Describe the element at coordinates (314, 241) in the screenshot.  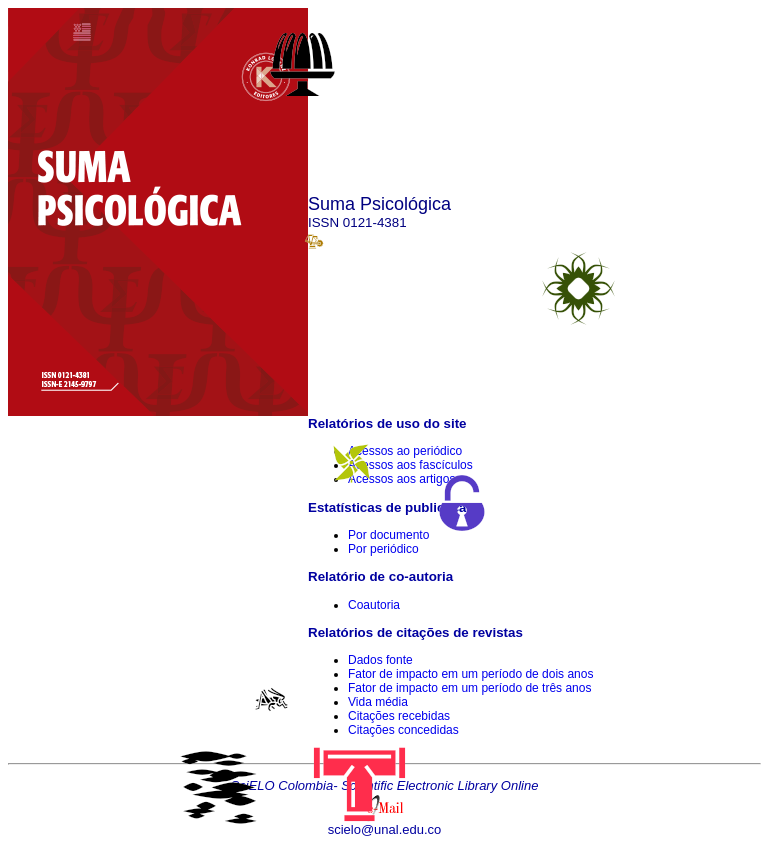
I see `bucket wheel excavator machinery icon` at that location.